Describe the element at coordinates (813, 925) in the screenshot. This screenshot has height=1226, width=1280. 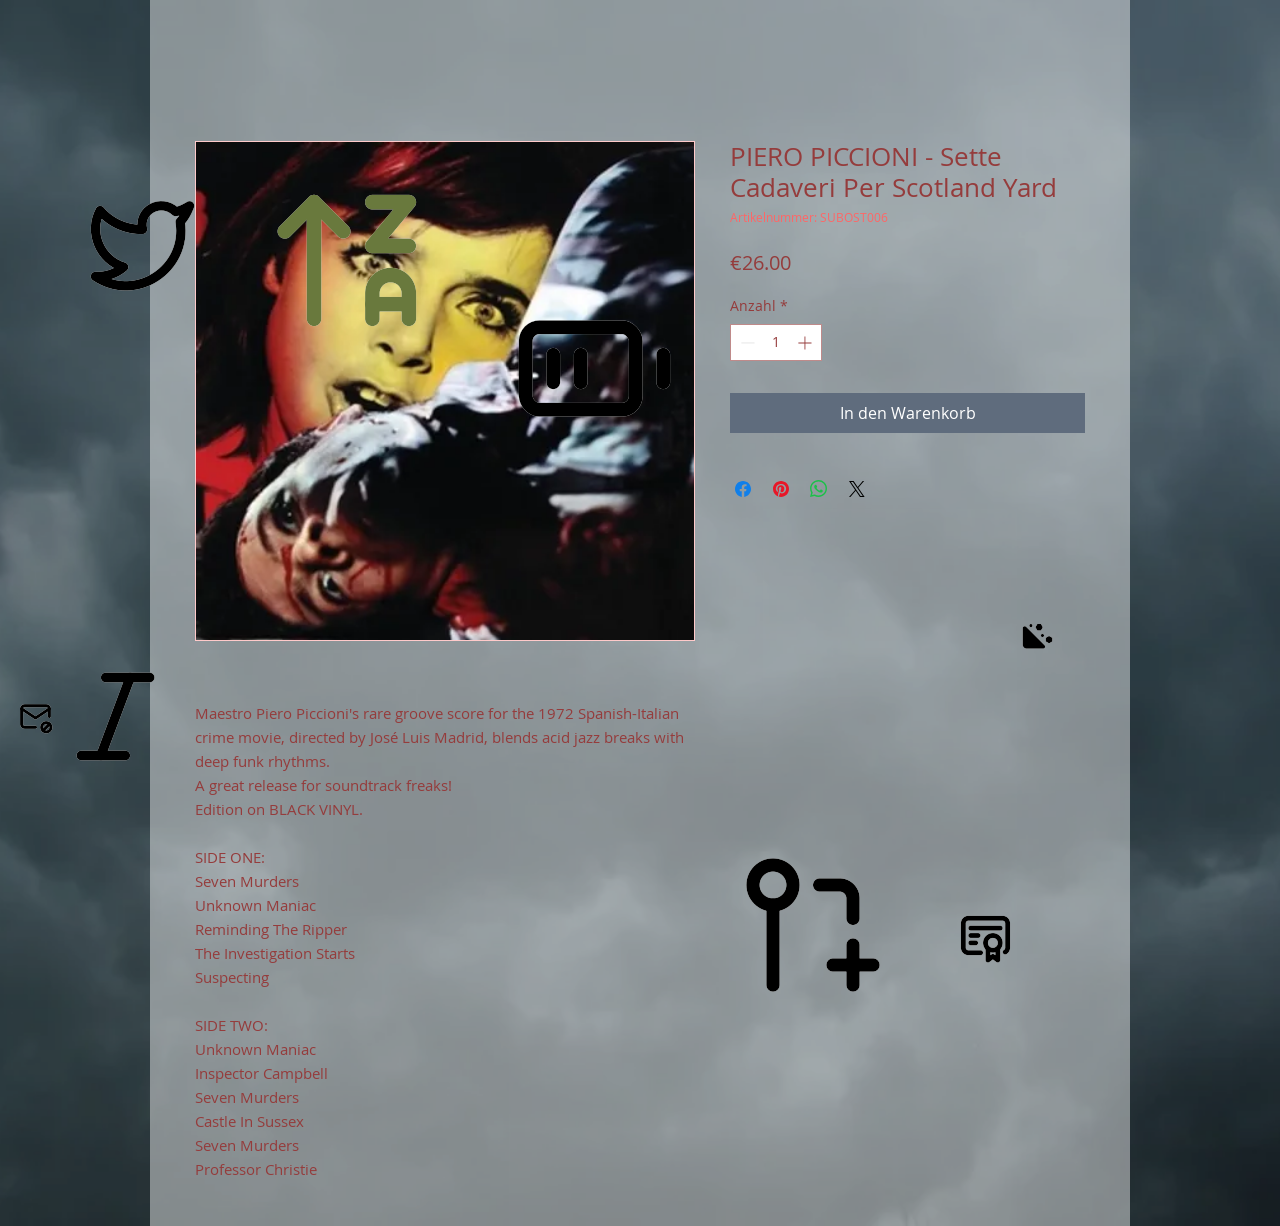
I see `create a new pull request` at that location.